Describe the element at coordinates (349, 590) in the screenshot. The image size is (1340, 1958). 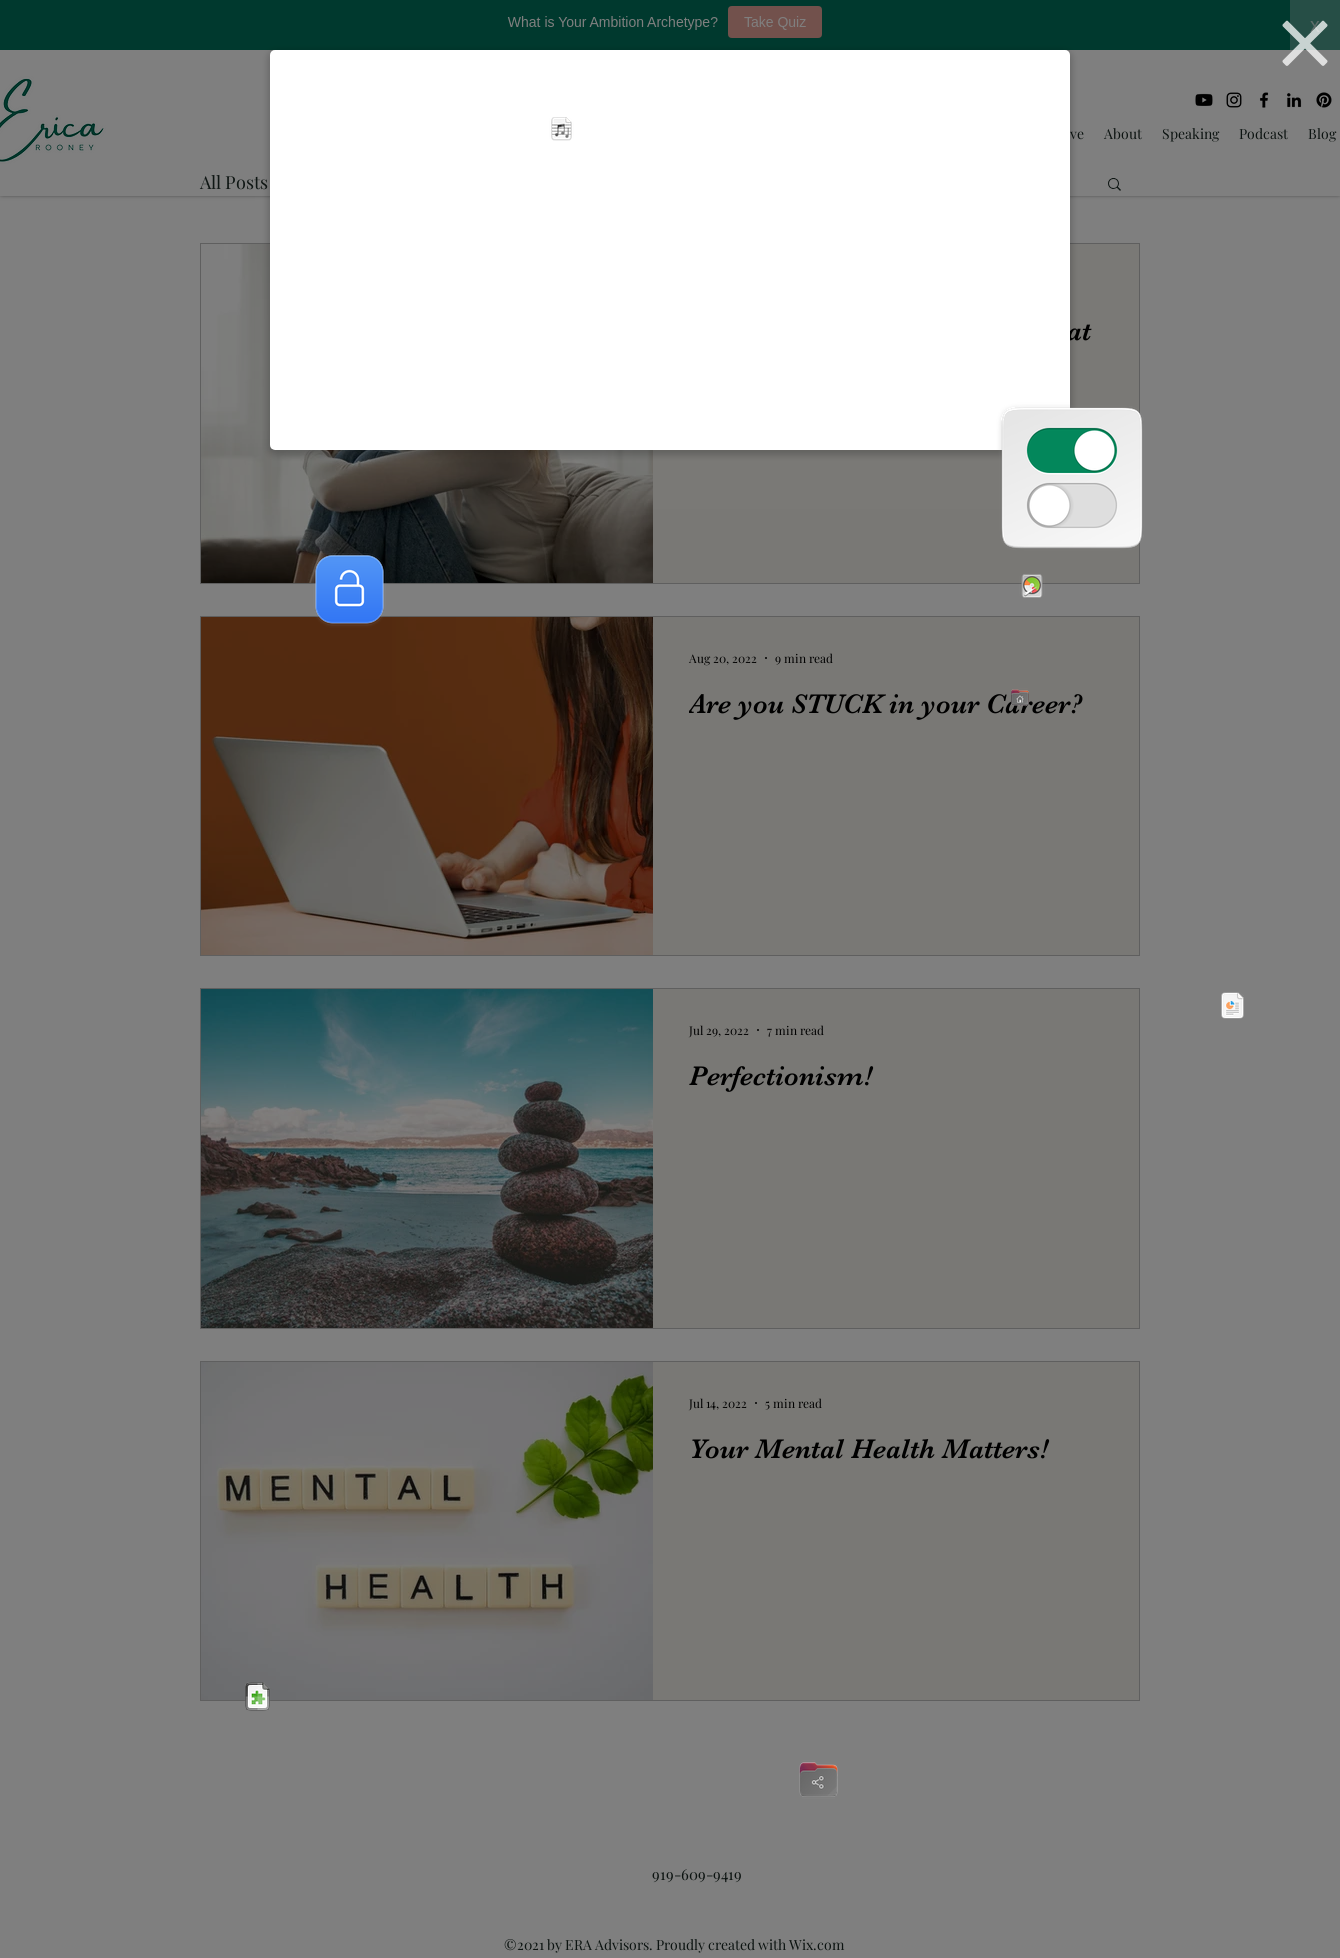
I see `open screensaver and lock screen settings` at that location.